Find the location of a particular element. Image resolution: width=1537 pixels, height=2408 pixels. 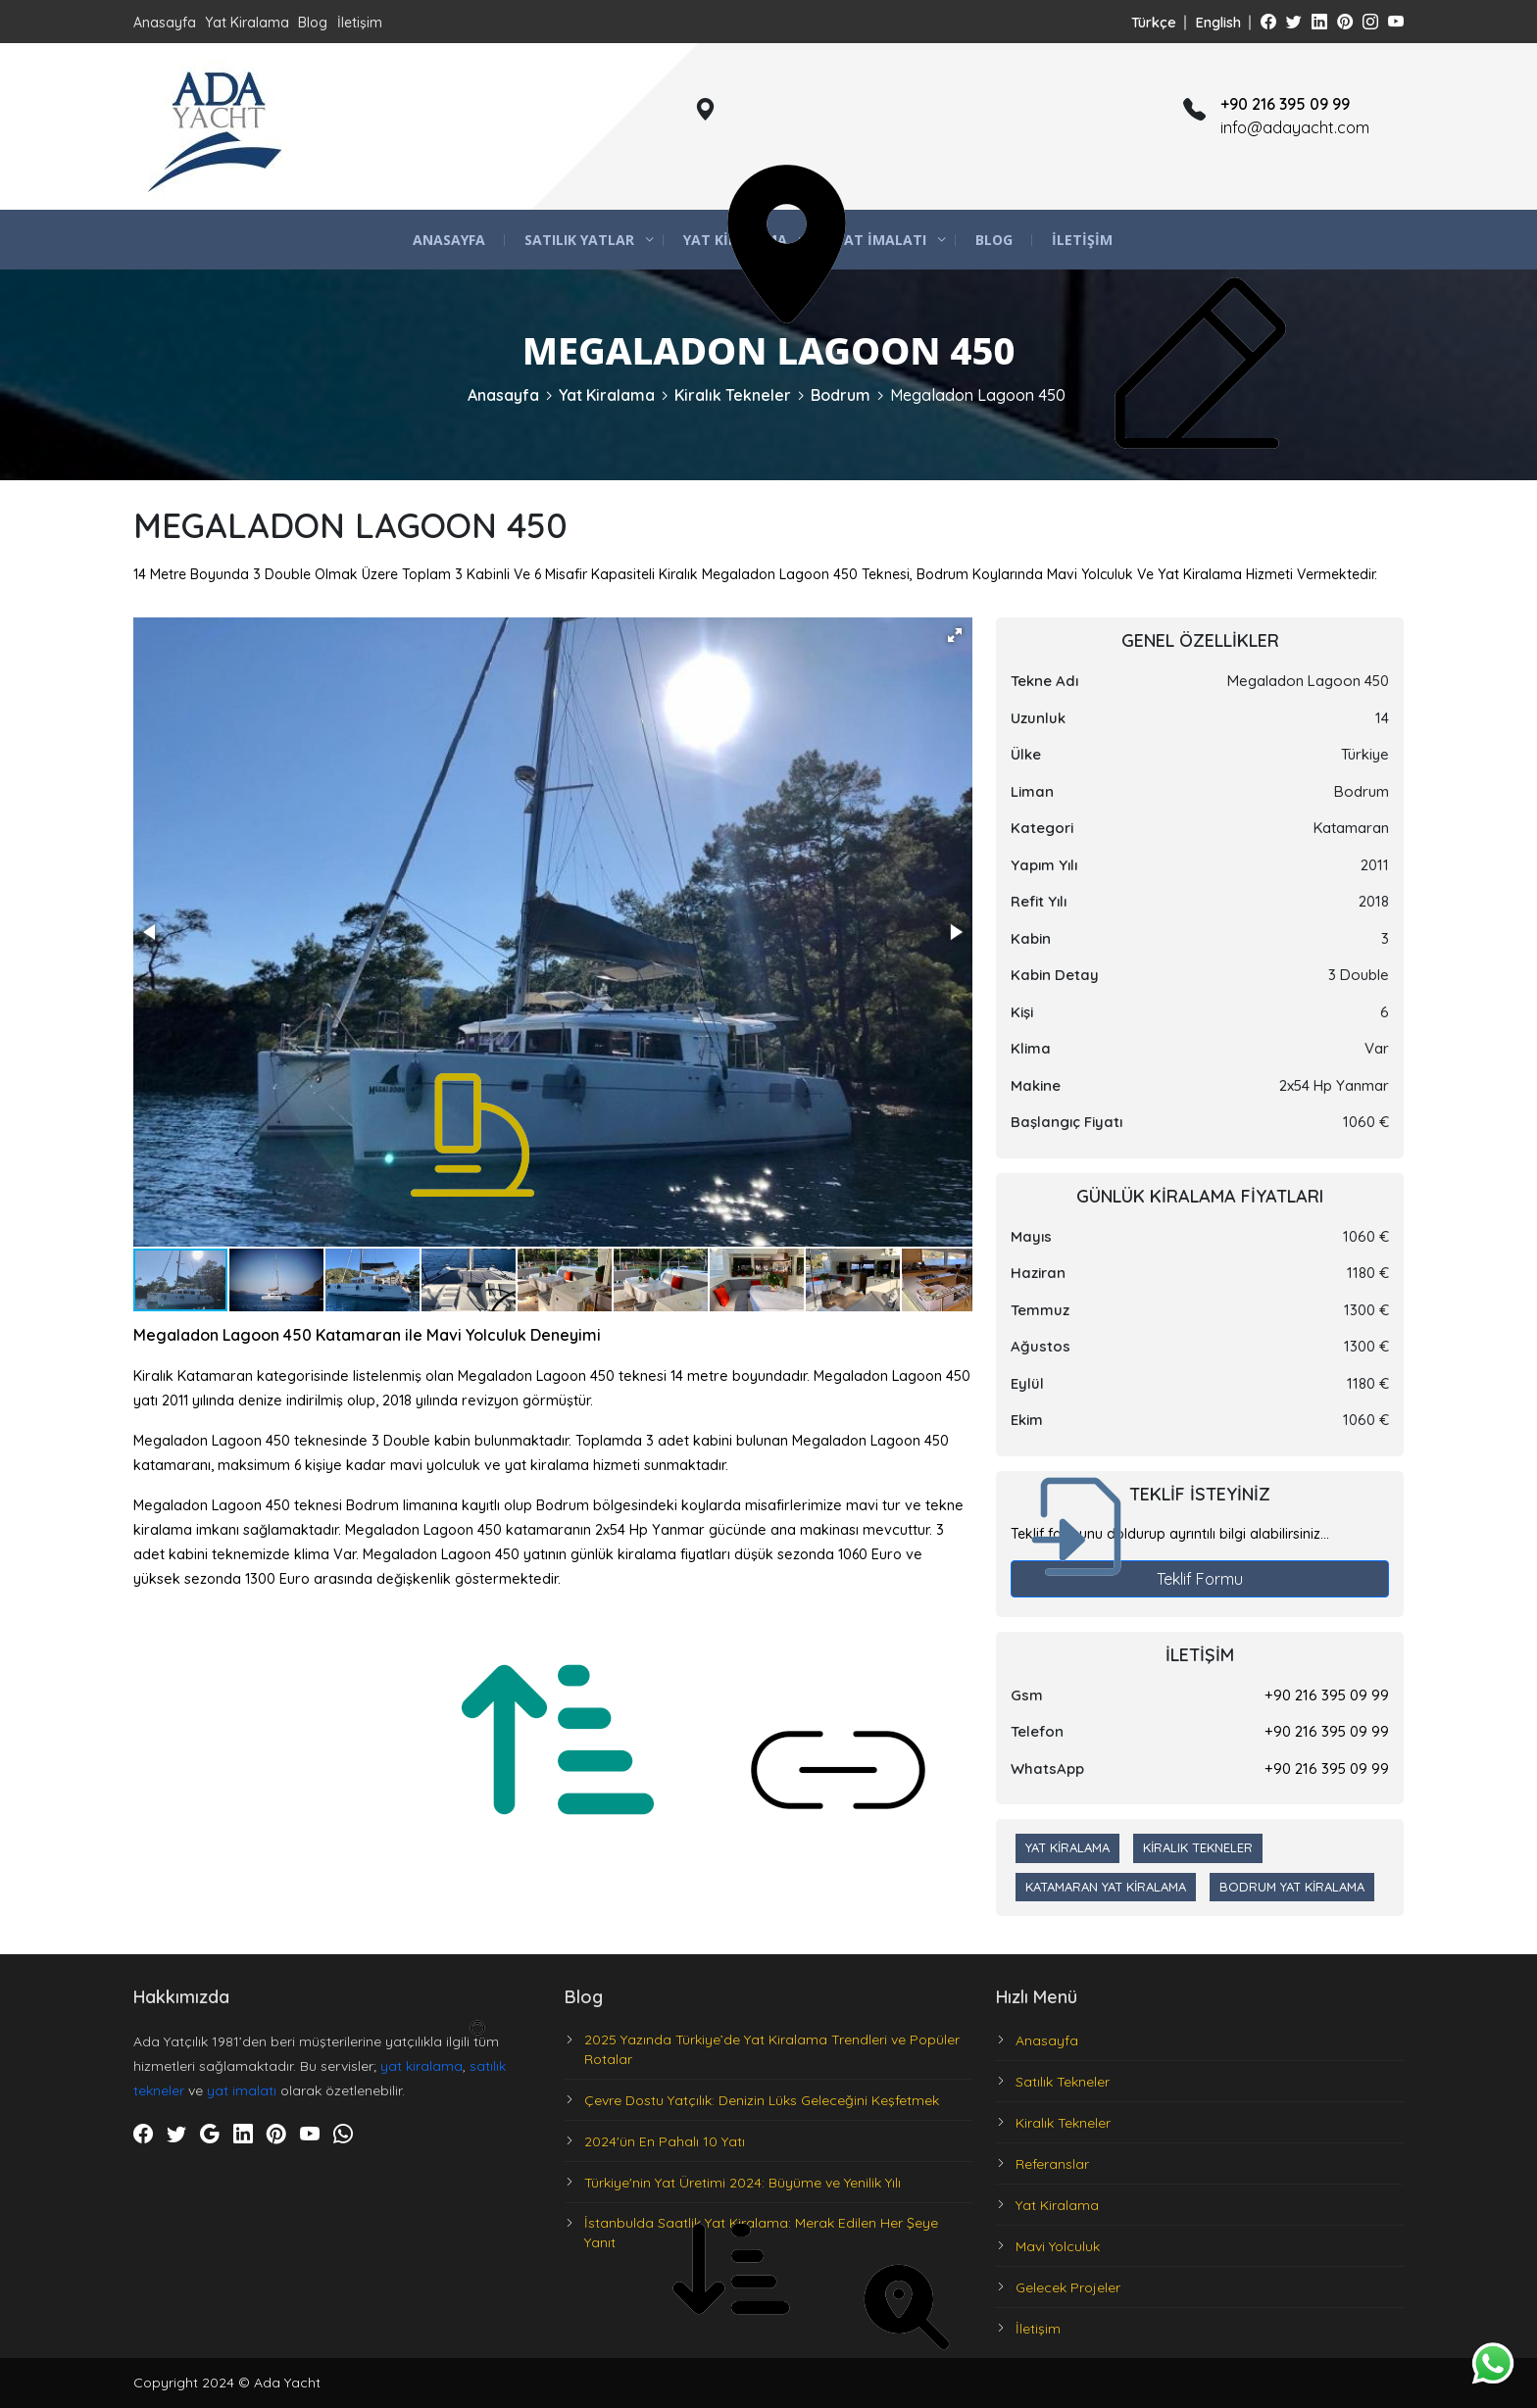

sort items in ascending order is located at coordinates (558, 1740).